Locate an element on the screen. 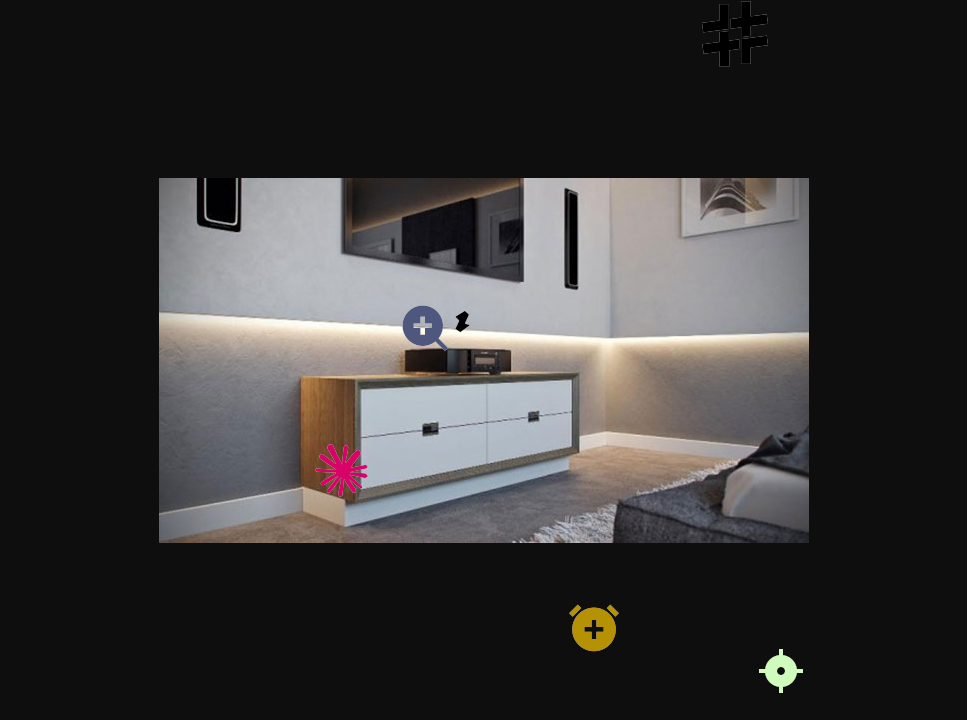 The height and width of the screenshot is (720, 967). zoom in on content is located at coordinates (425, 328).